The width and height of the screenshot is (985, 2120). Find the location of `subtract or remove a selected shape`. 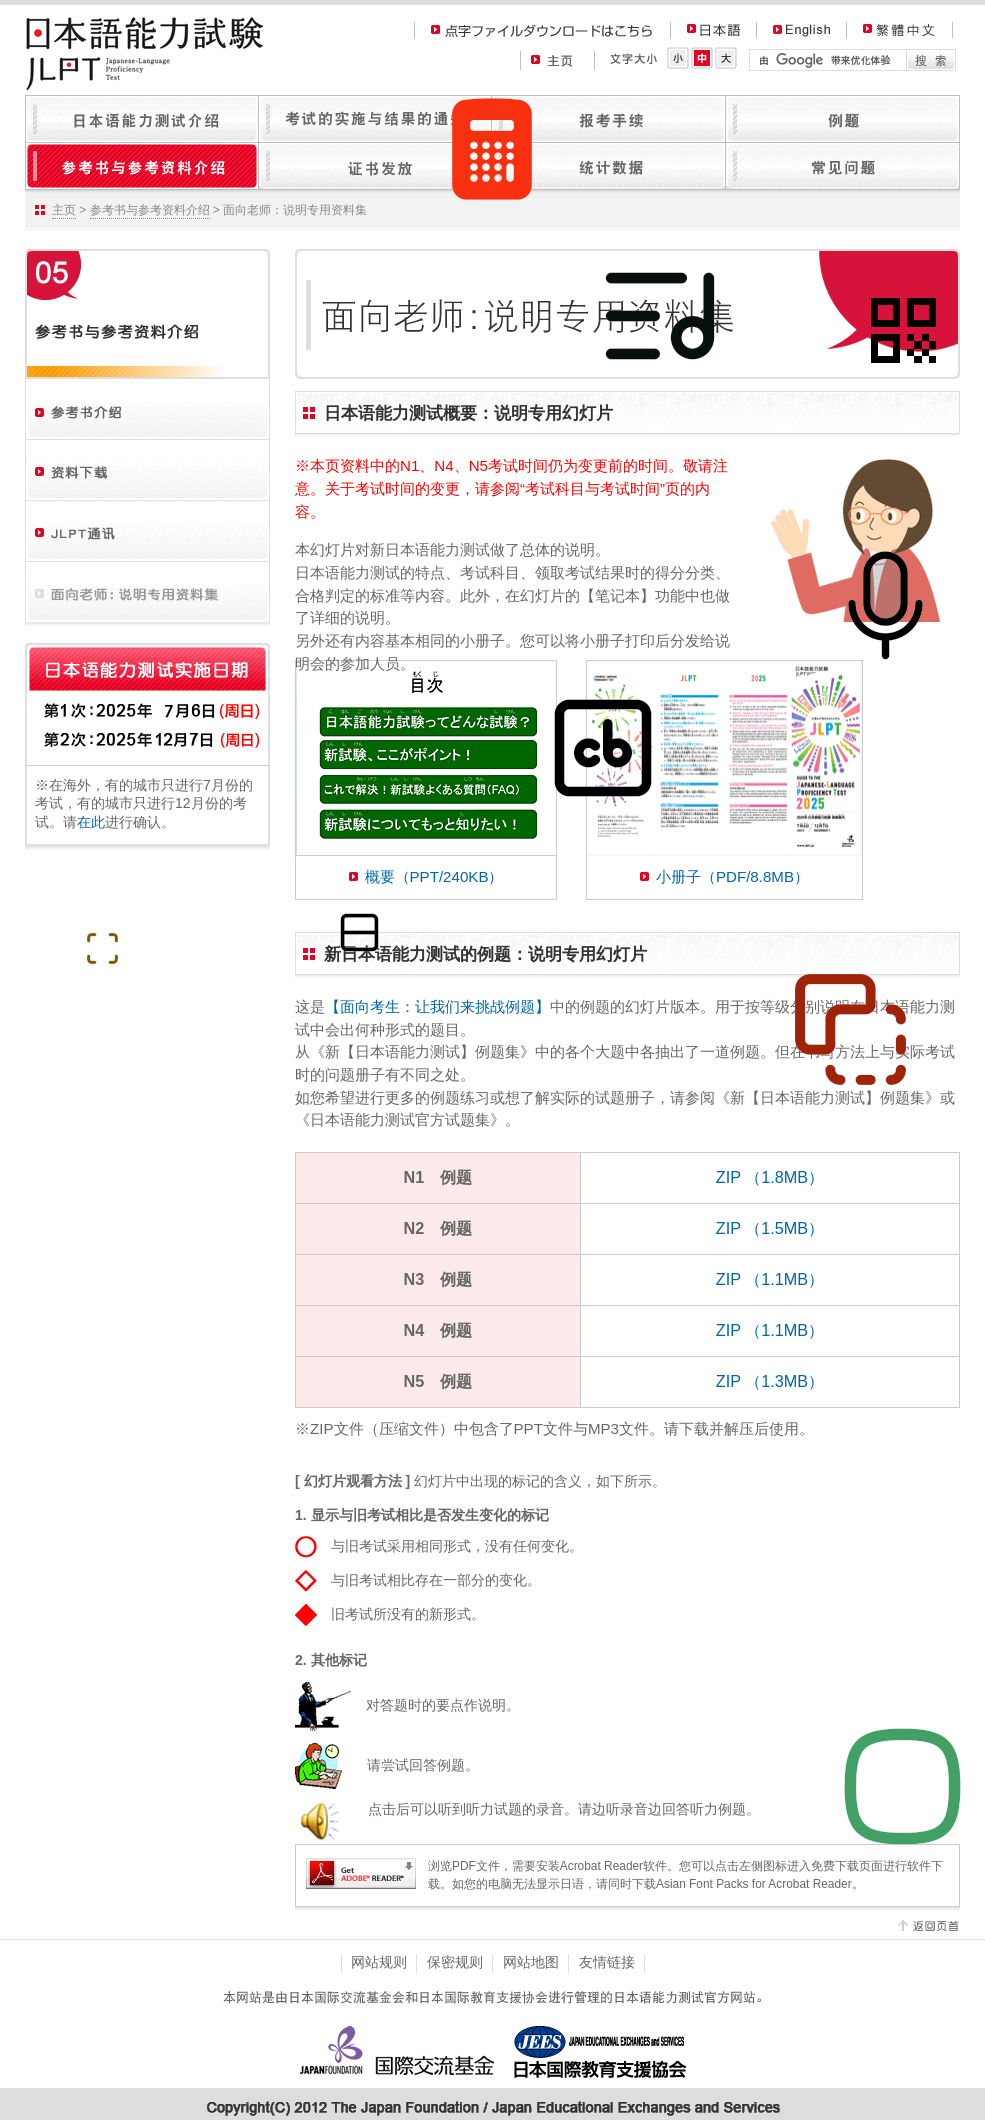

subtract or remove a selected shape is located at coordinates (850, 1029).